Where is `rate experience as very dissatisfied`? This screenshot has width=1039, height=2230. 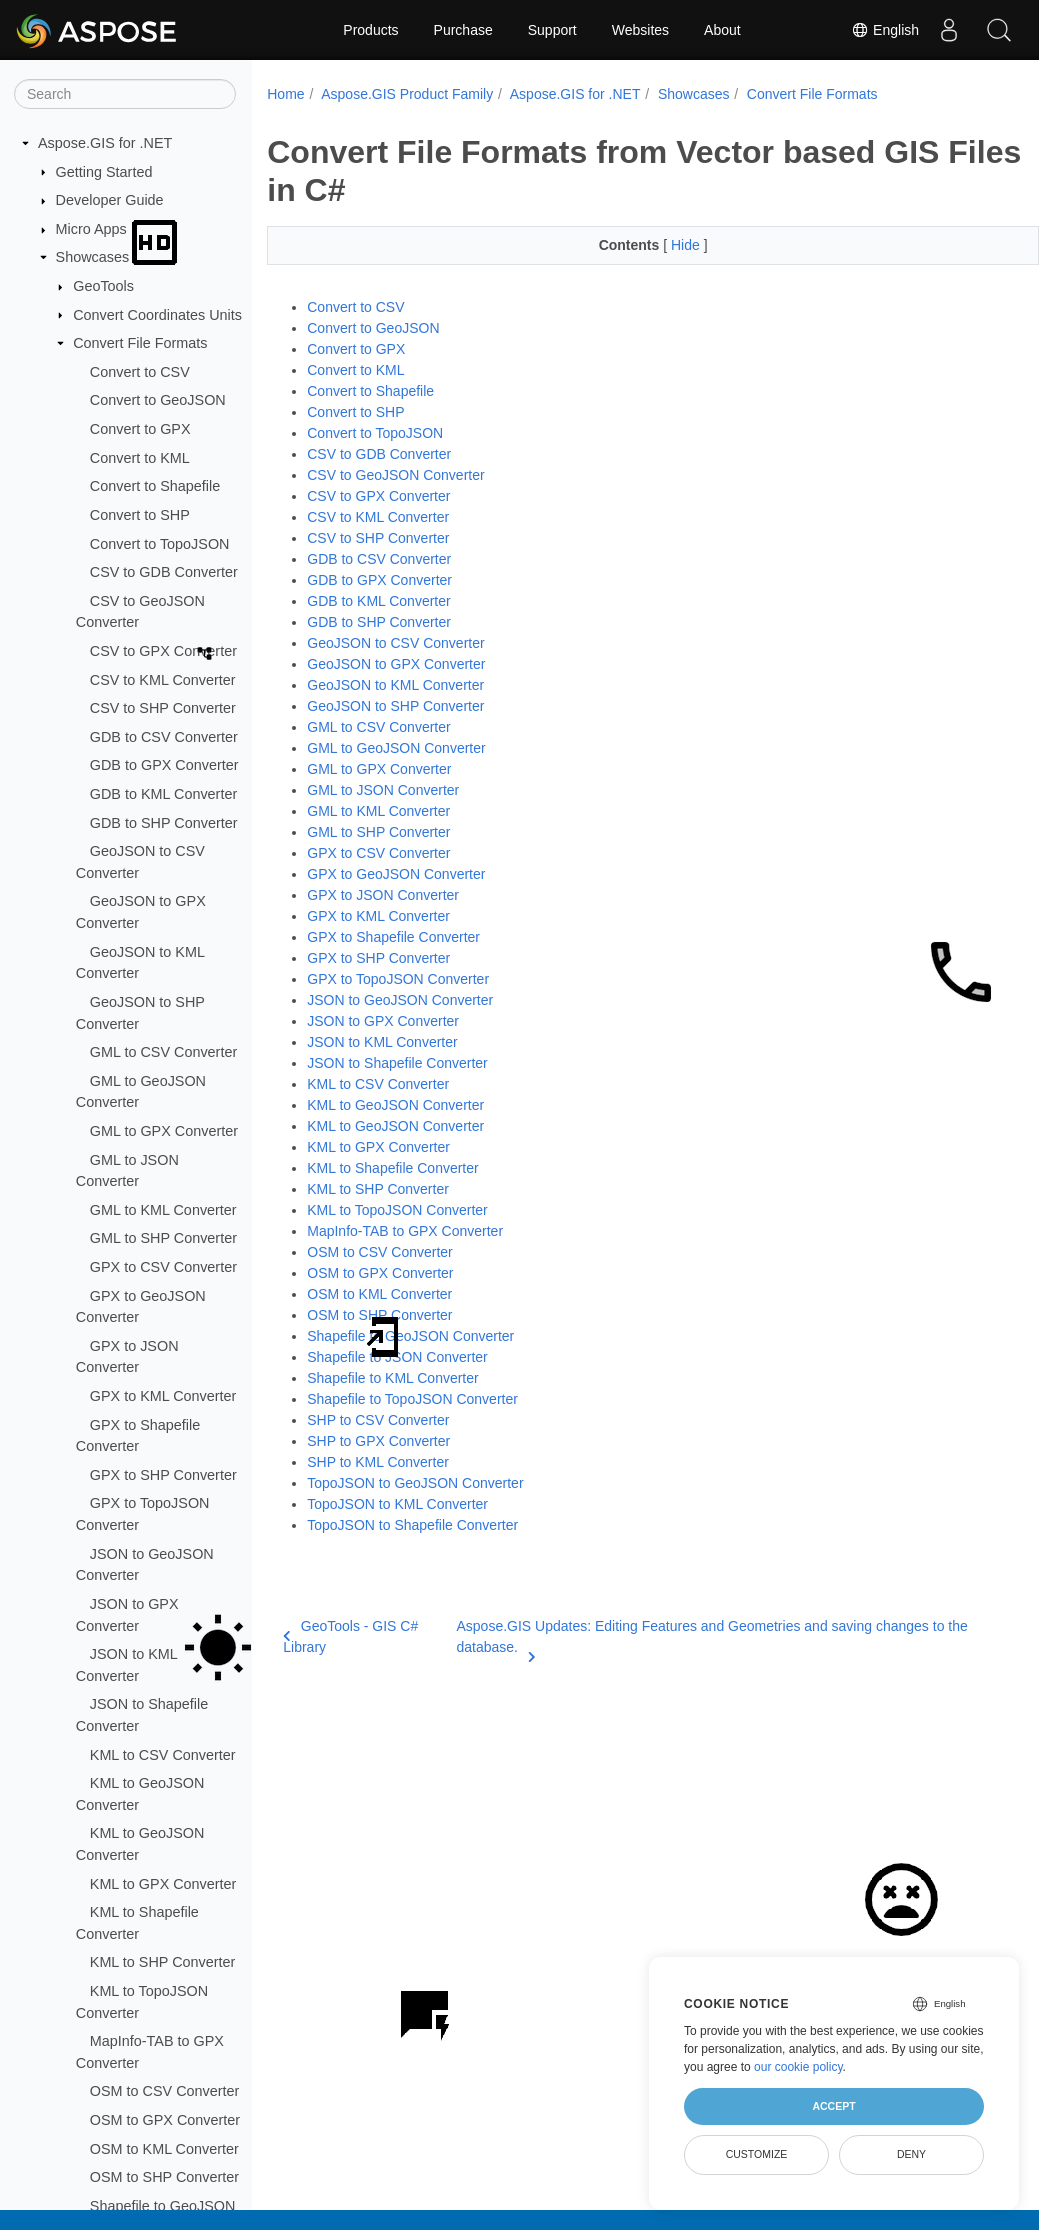
rate experience as very dissatisfied is located at coordinates (901, 1899).